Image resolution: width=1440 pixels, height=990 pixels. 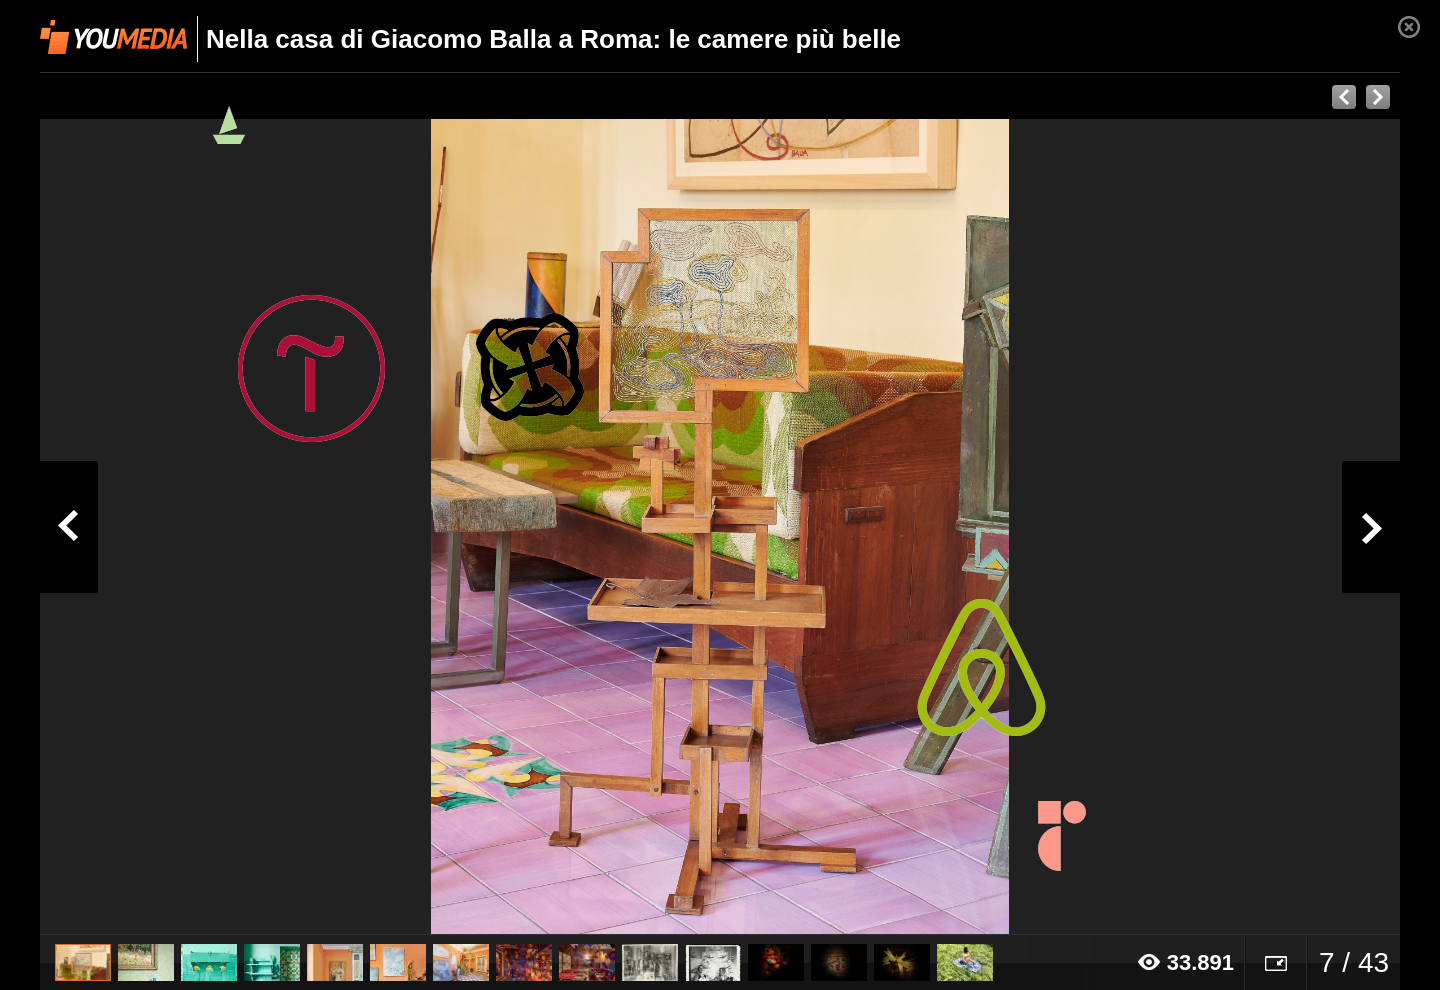 I want to click on open the Airbnb app, so click(x=981, y=667).